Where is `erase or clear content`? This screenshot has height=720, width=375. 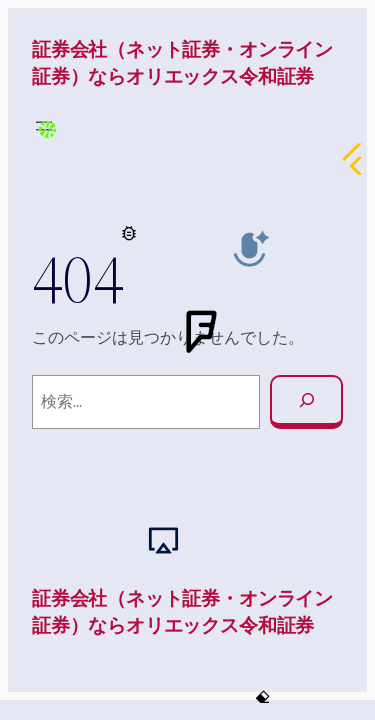 erase or clear content is located at coordinates (263, 697).